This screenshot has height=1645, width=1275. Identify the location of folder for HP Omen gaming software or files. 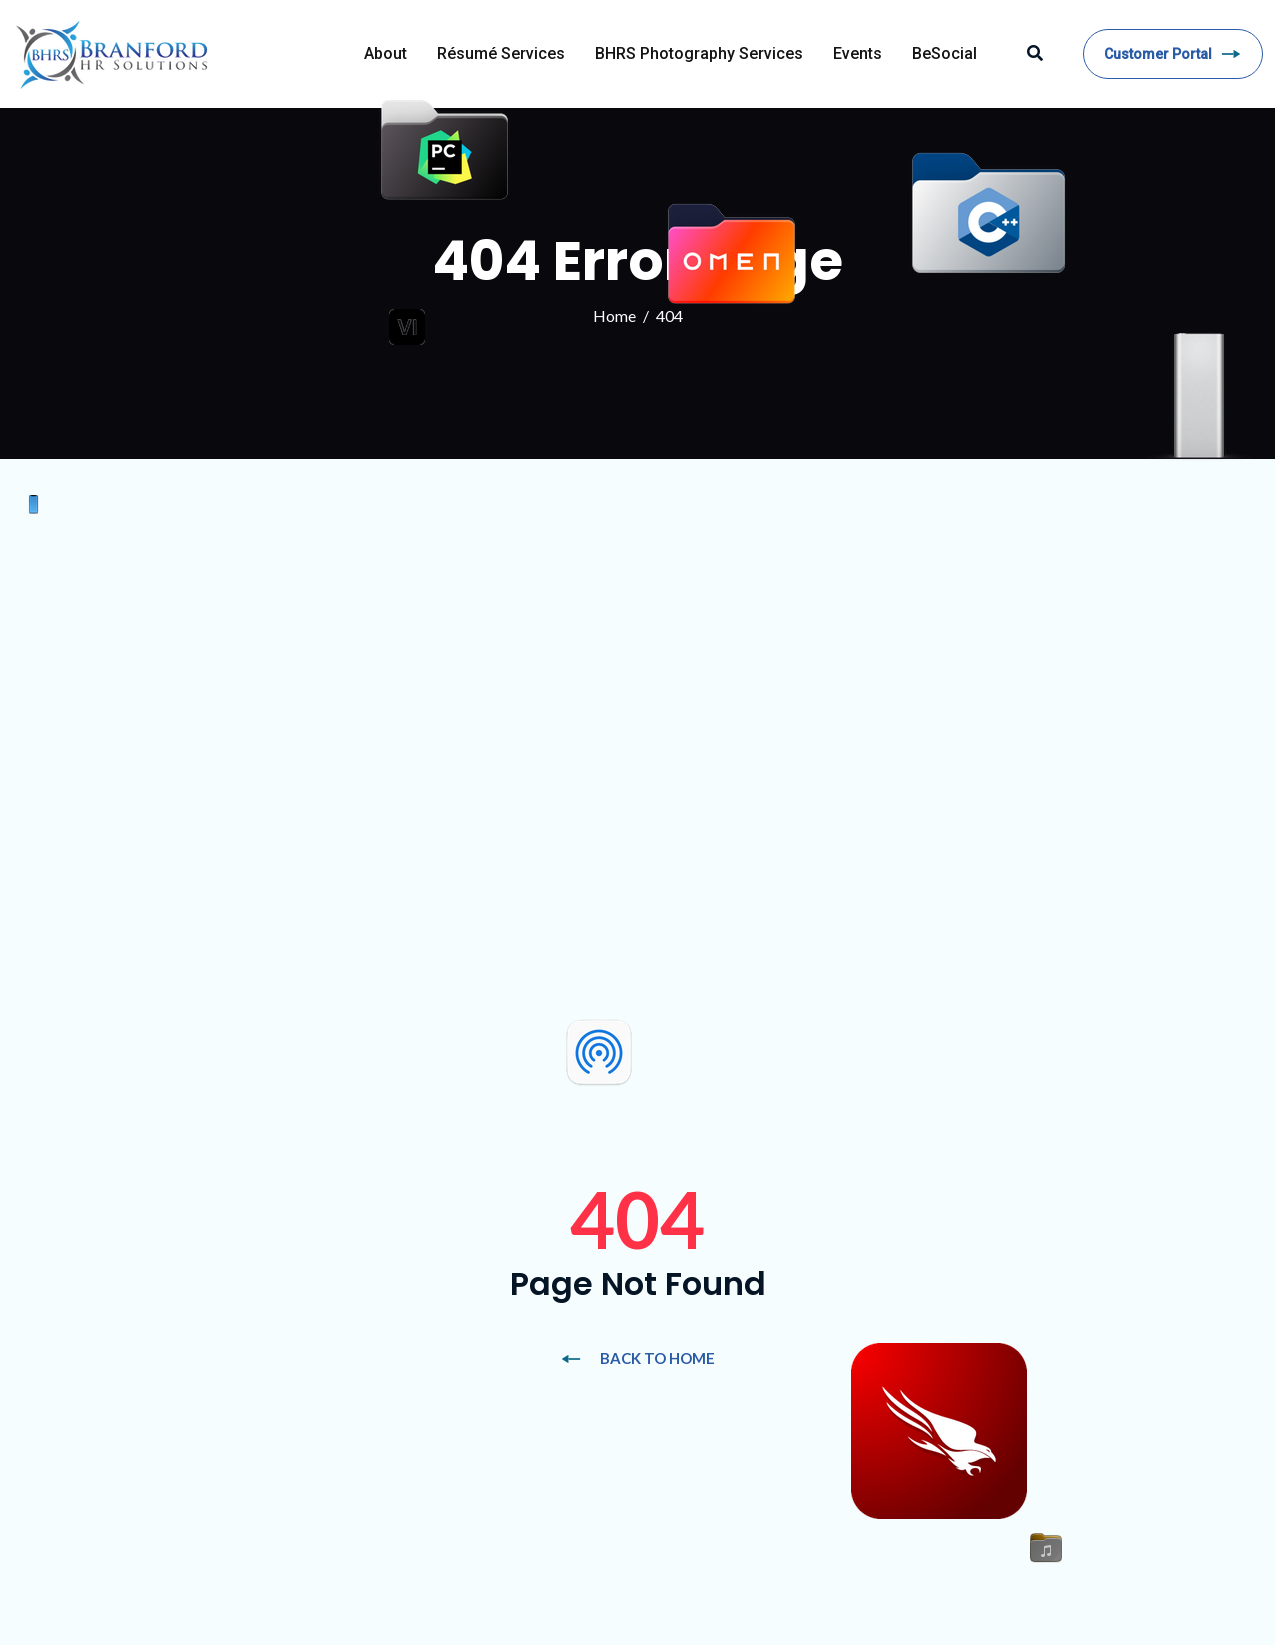
(731, 257).